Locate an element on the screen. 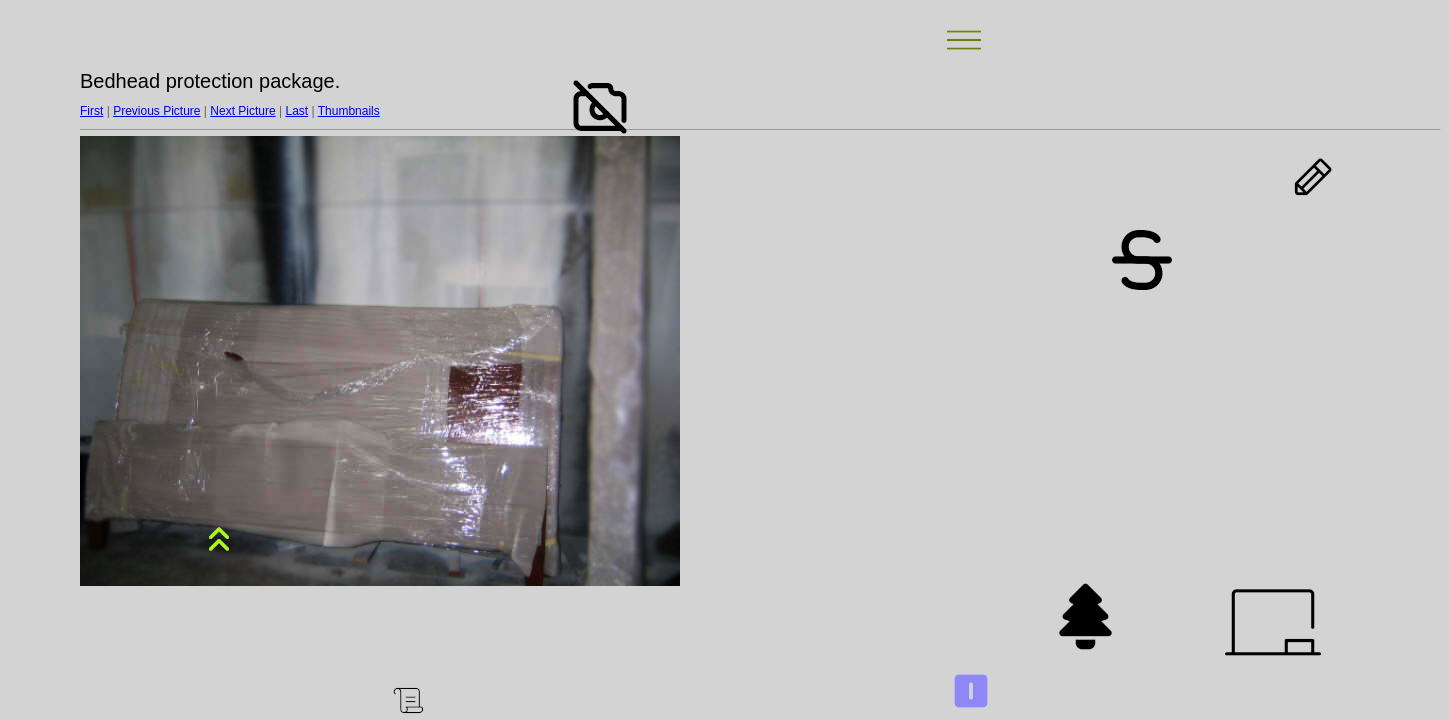 This screenshot has width=1449, height=720. access whiteboard or presentation mode is located at coordinates (1273, 624).